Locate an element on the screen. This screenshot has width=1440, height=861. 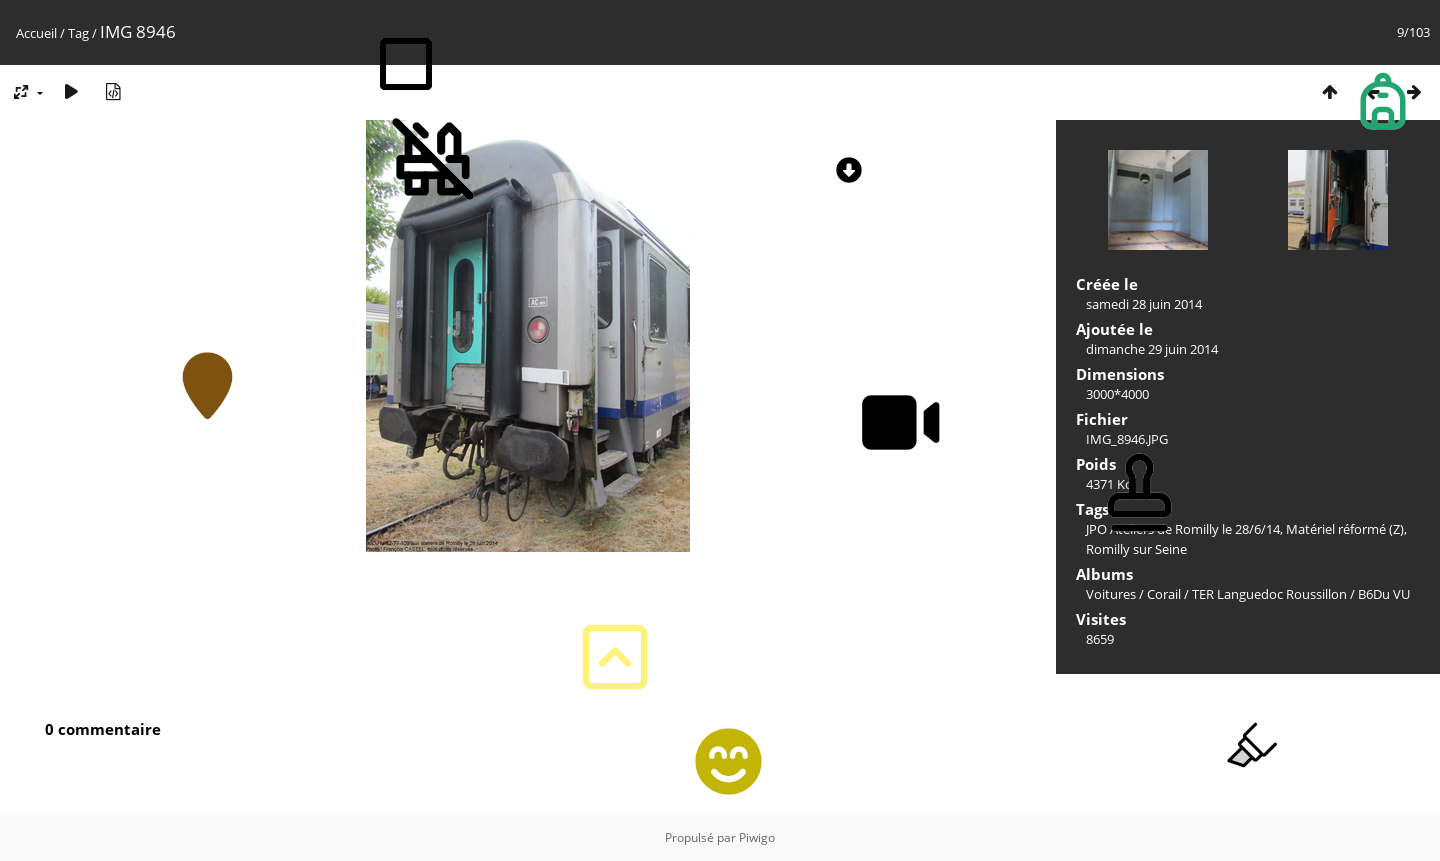
highlight or mark selected text is located at coordinates (1250, 747).